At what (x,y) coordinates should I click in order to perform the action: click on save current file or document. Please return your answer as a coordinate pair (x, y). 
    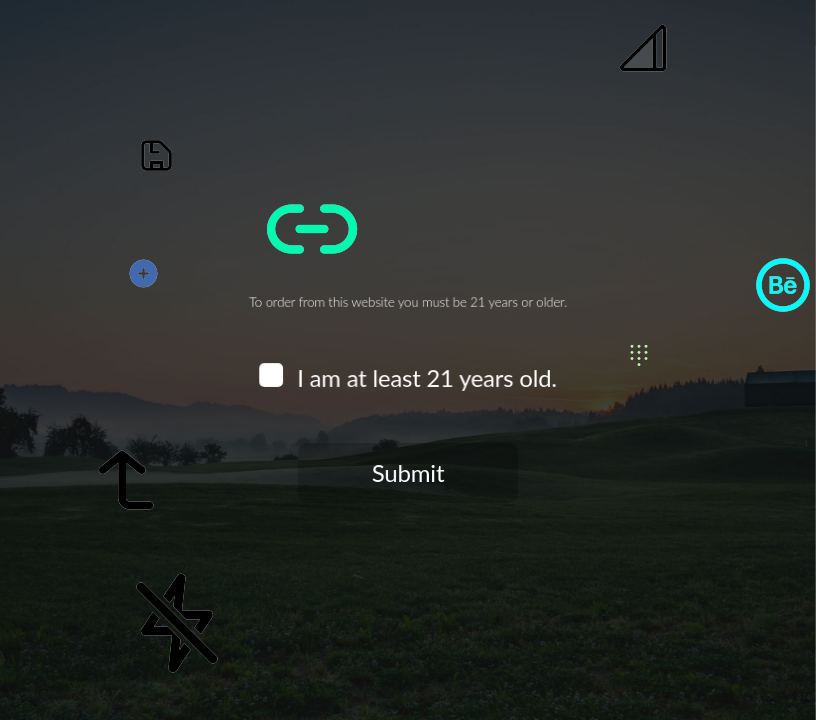
    Looking at the image, I should click on (156, 155).